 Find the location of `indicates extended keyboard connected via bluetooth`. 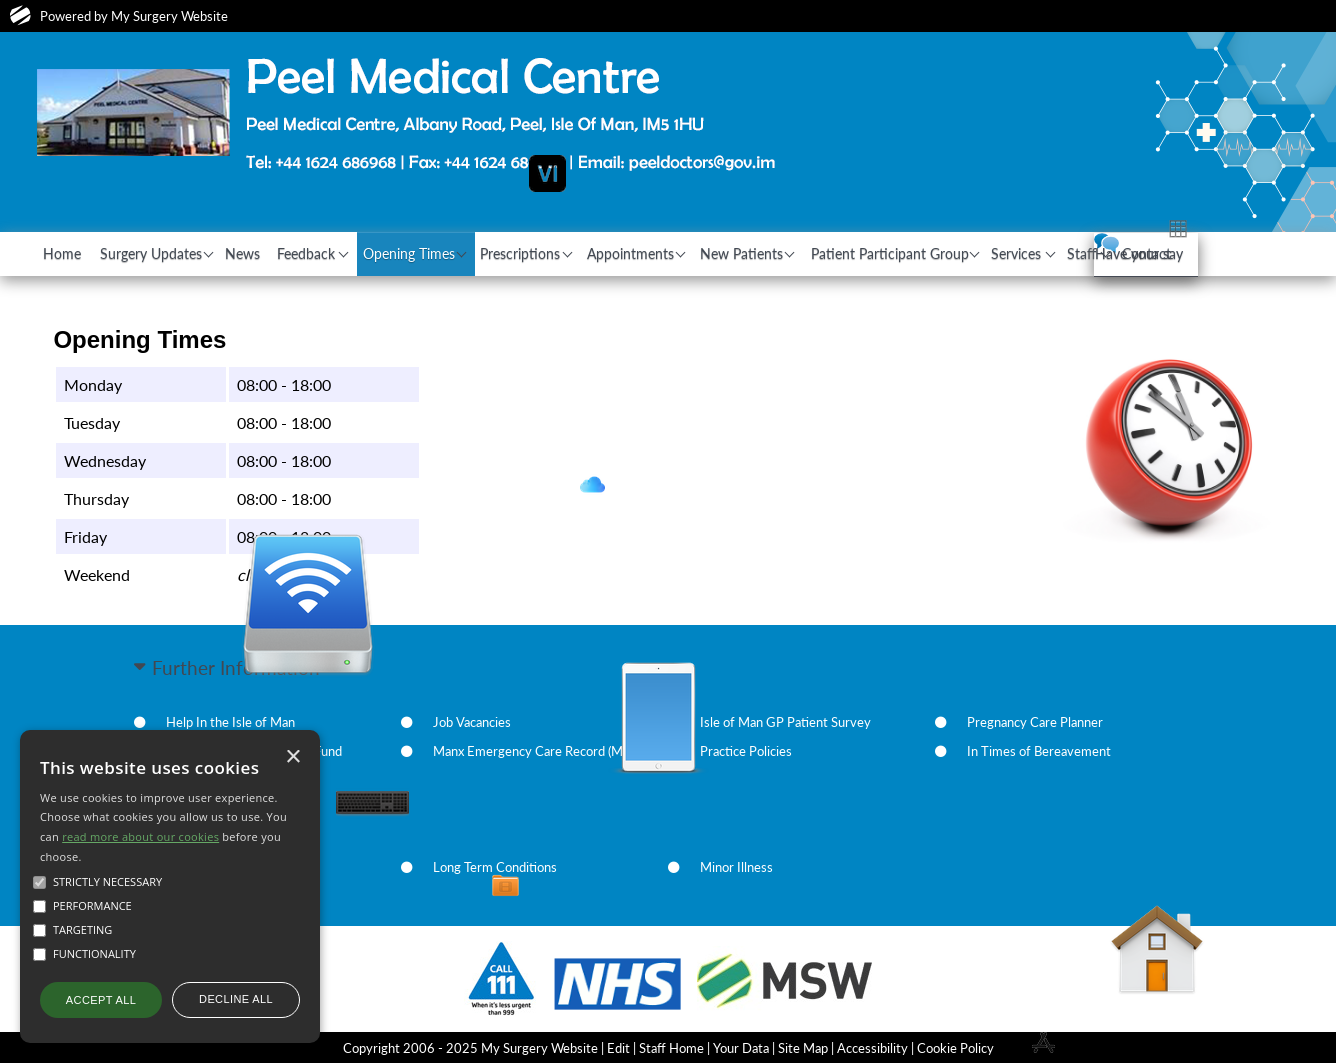

indicates extended keyboard connected via bluetooth is located at coordinates (372, 802).